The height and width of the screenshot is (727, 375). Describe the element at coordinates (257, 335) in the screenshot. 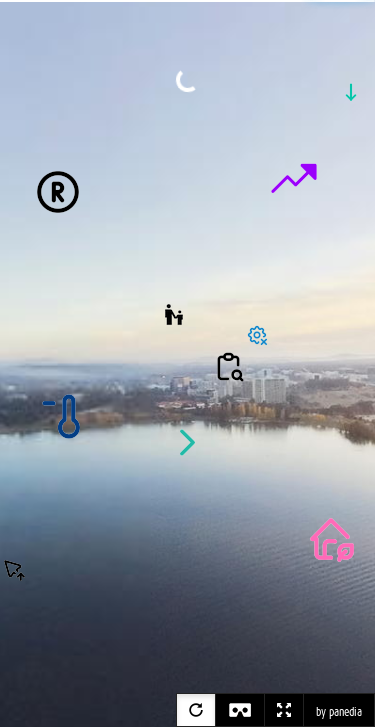

I see `remove or delete a settings configuration` at that location.